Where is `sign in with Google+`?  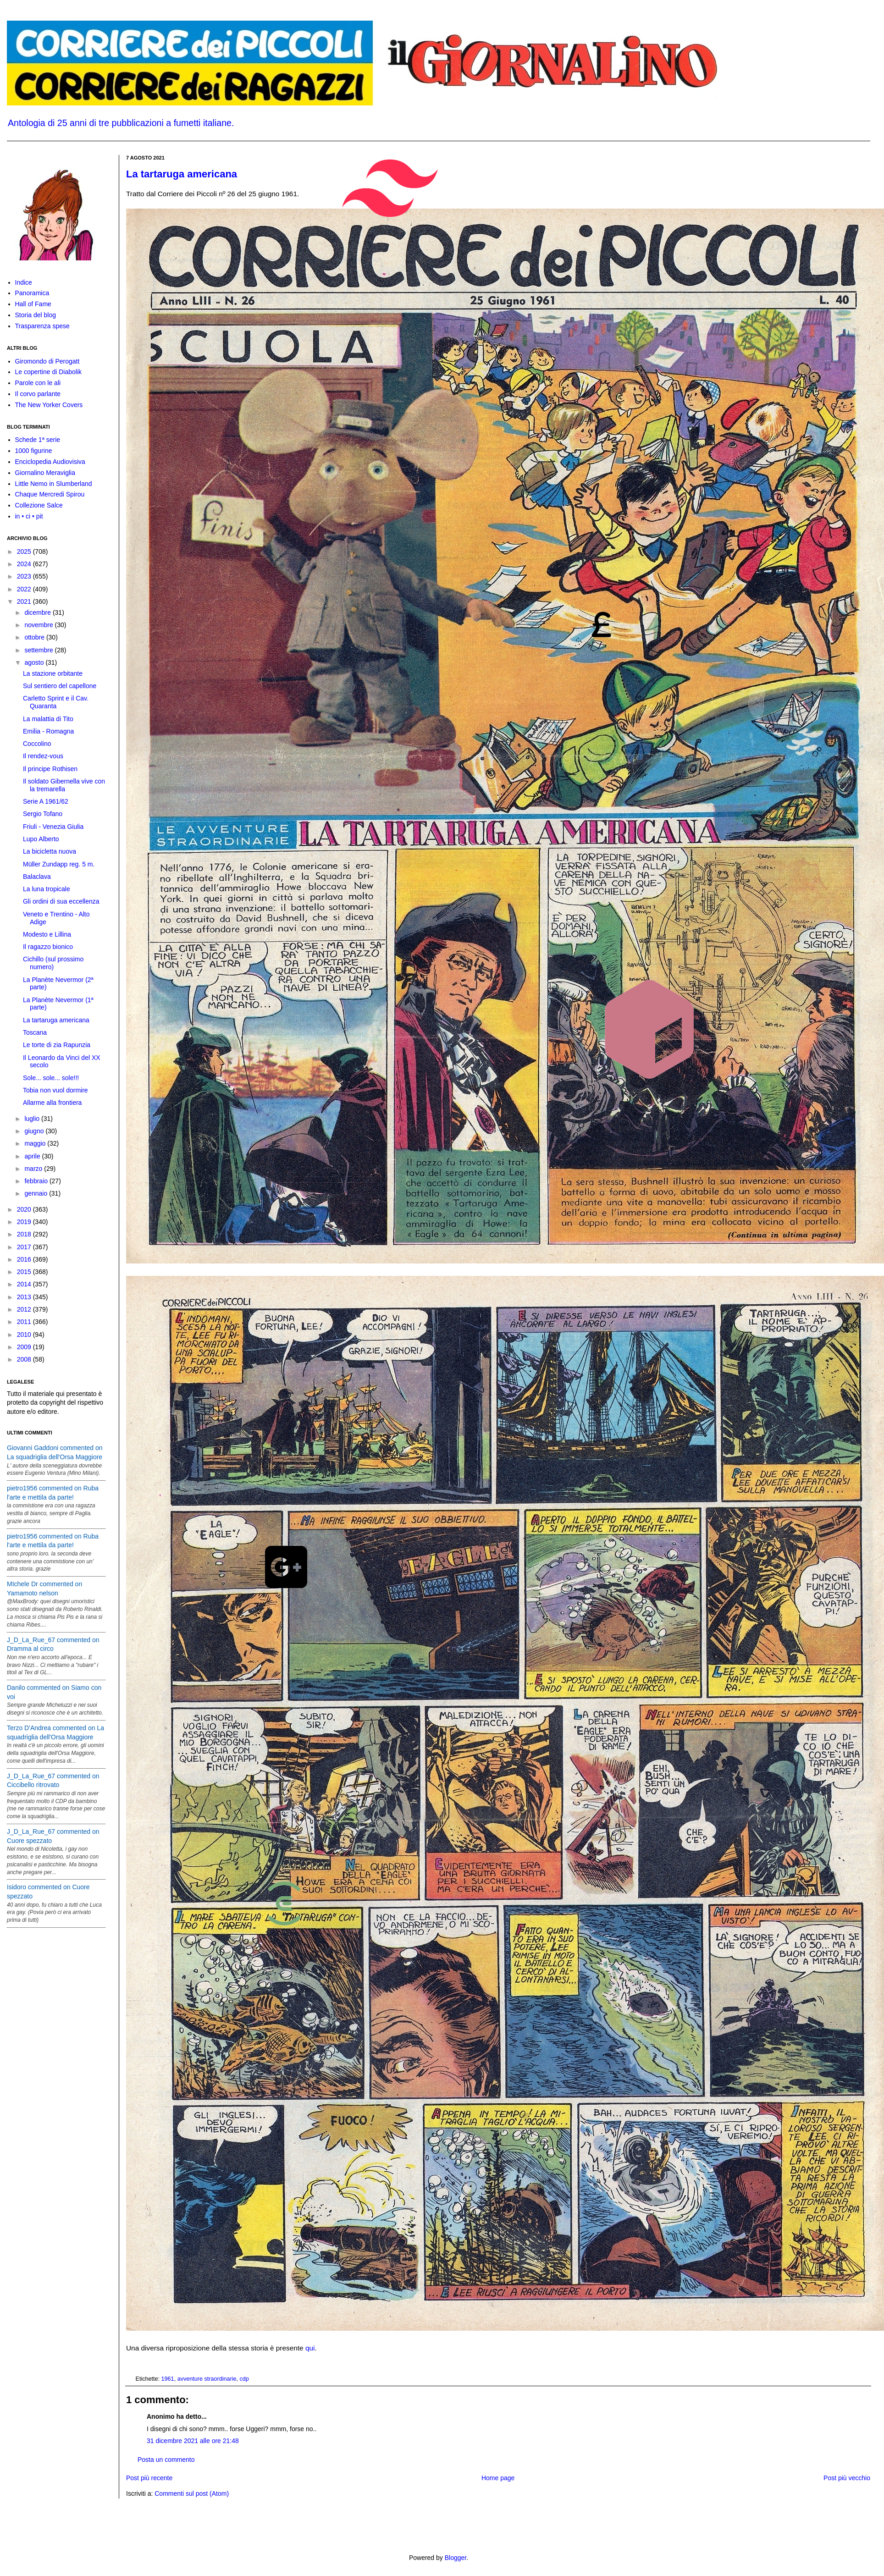 sign in with Google+ is located at coordinates (286, 1567).